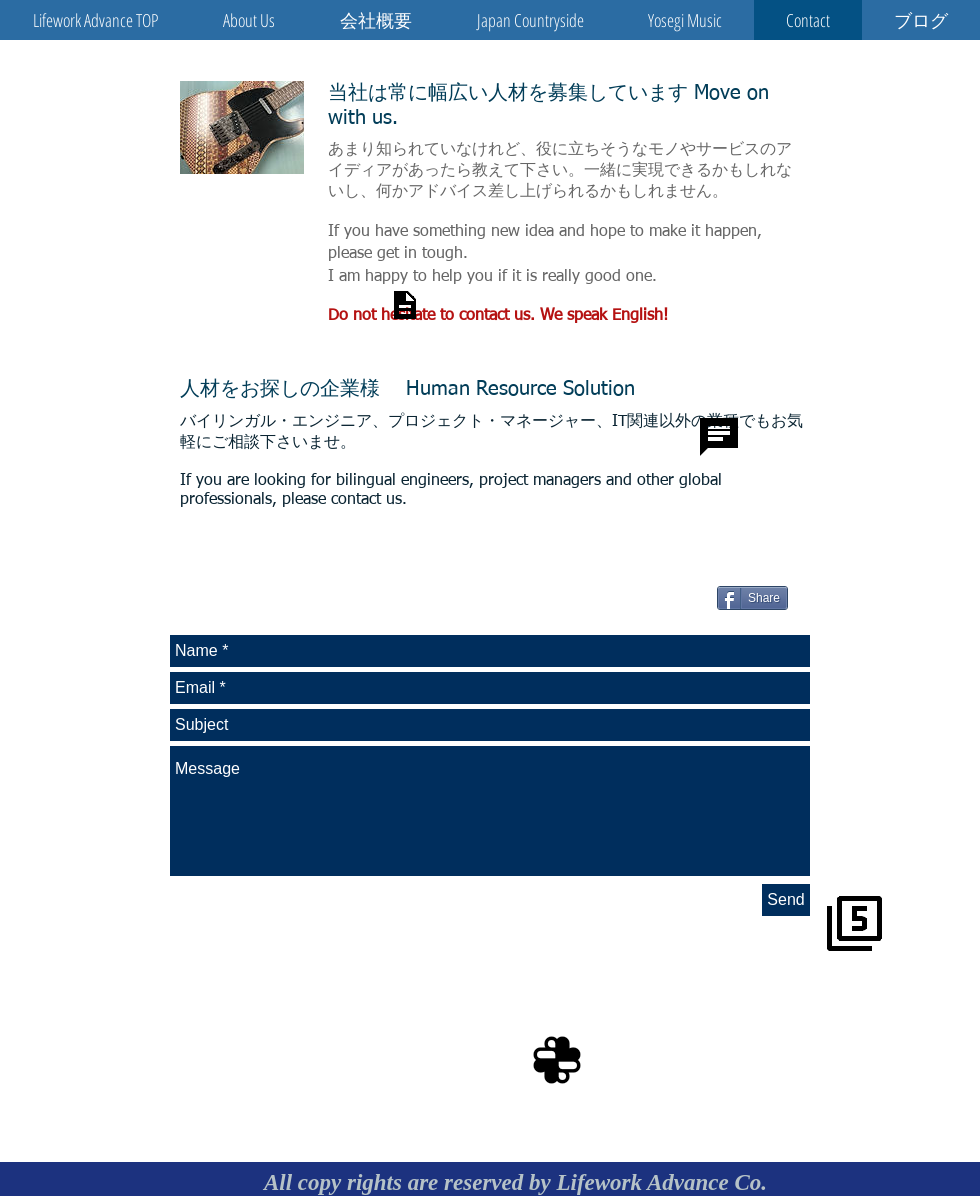 The image size is (980, 1196). What do you see at coordinates (719, 437) in the screenshot?
I see `open chat or messaging` at bounding box center [719, 437].